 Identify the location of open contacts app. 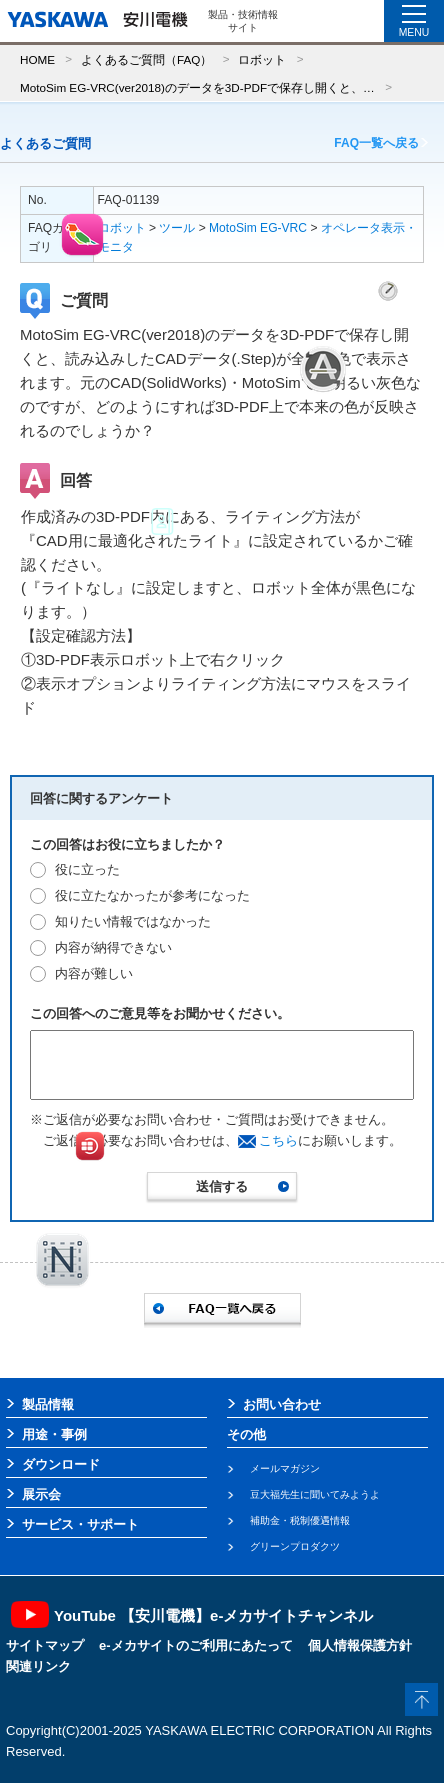
(161, 521).